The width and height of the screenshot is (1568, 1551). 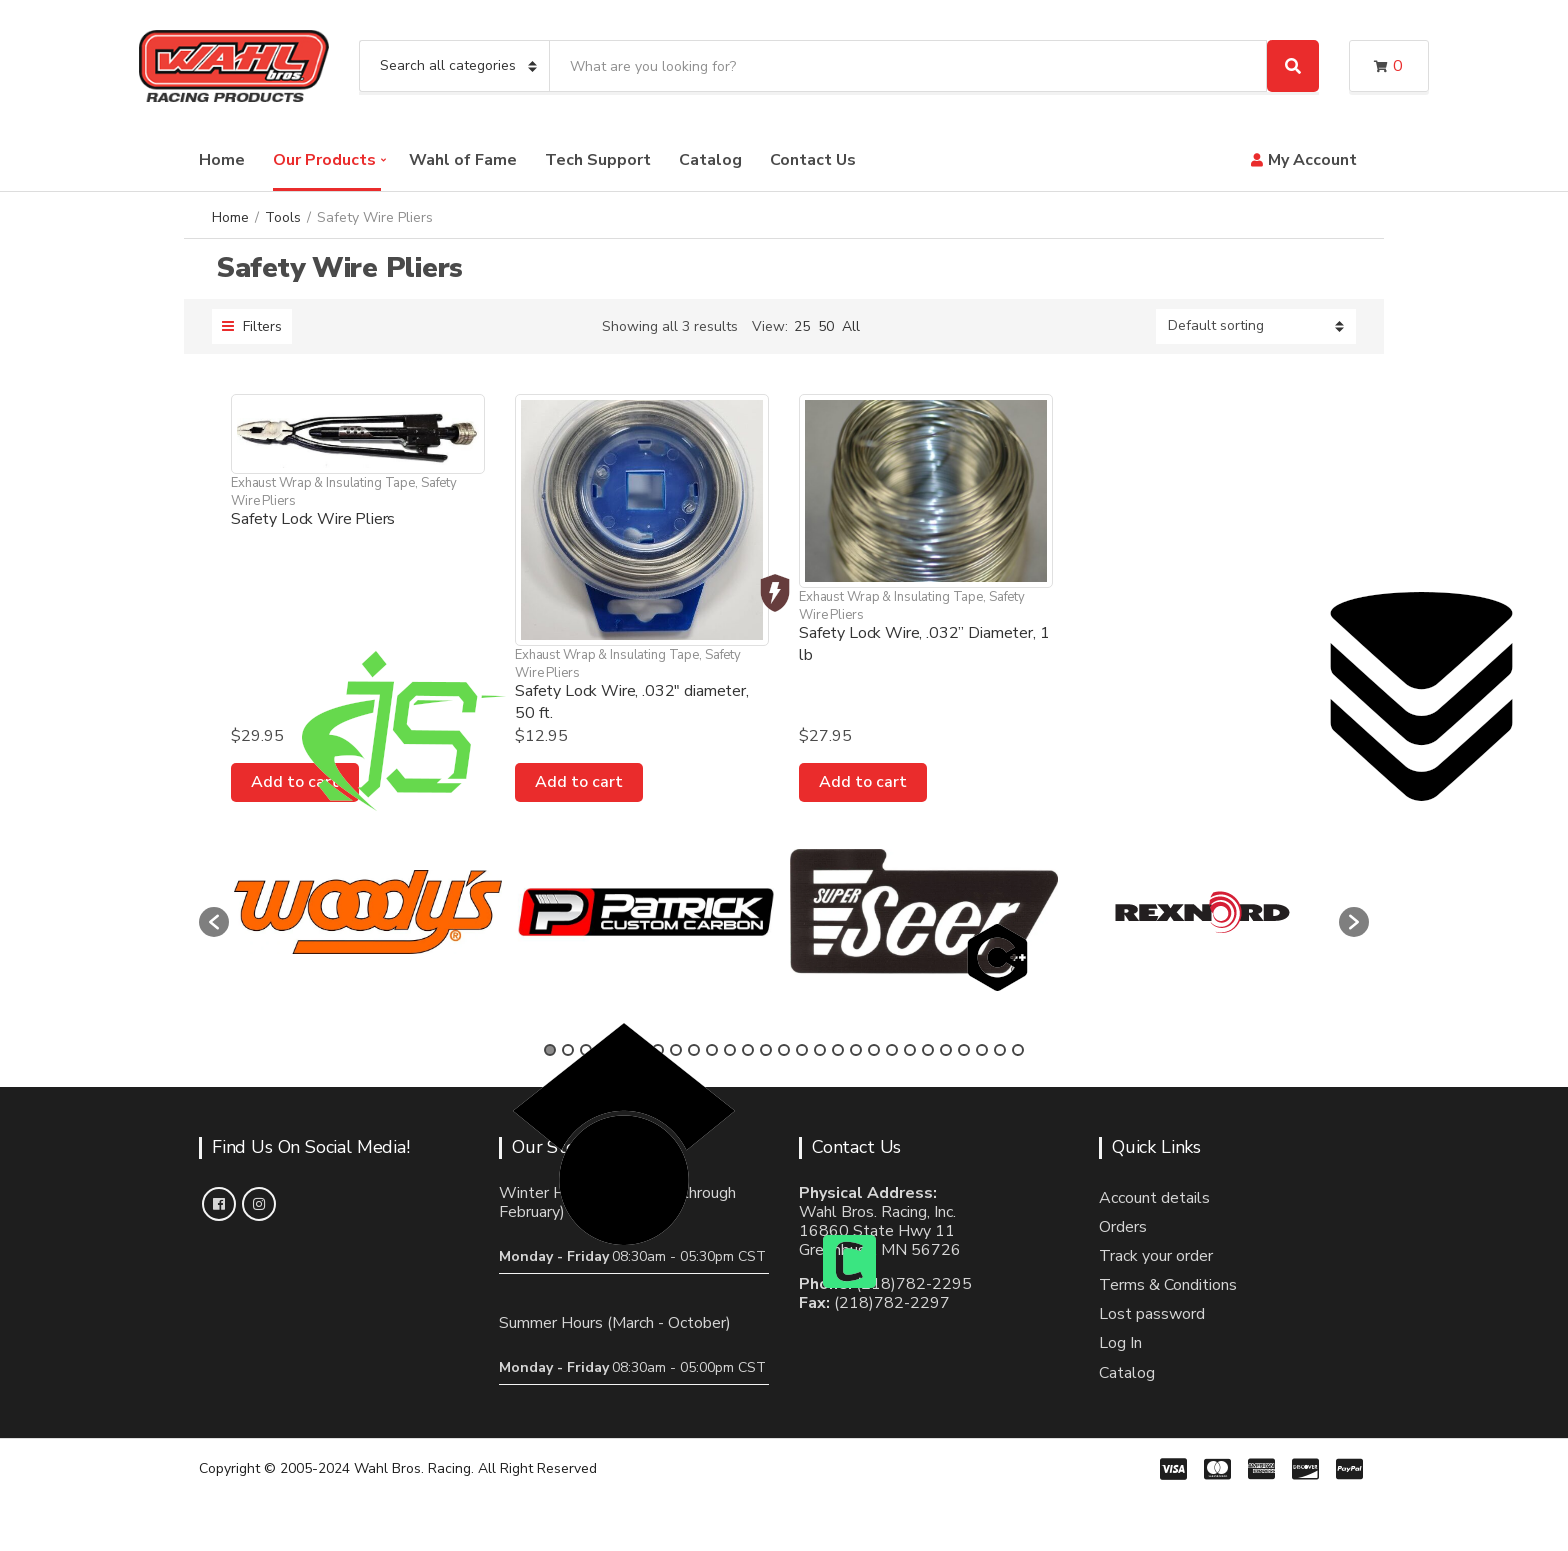 What do you see at coordinates (624, 1134) in the screenshot?
I see `open Google Scholar` at bounding box center [624, 1134].